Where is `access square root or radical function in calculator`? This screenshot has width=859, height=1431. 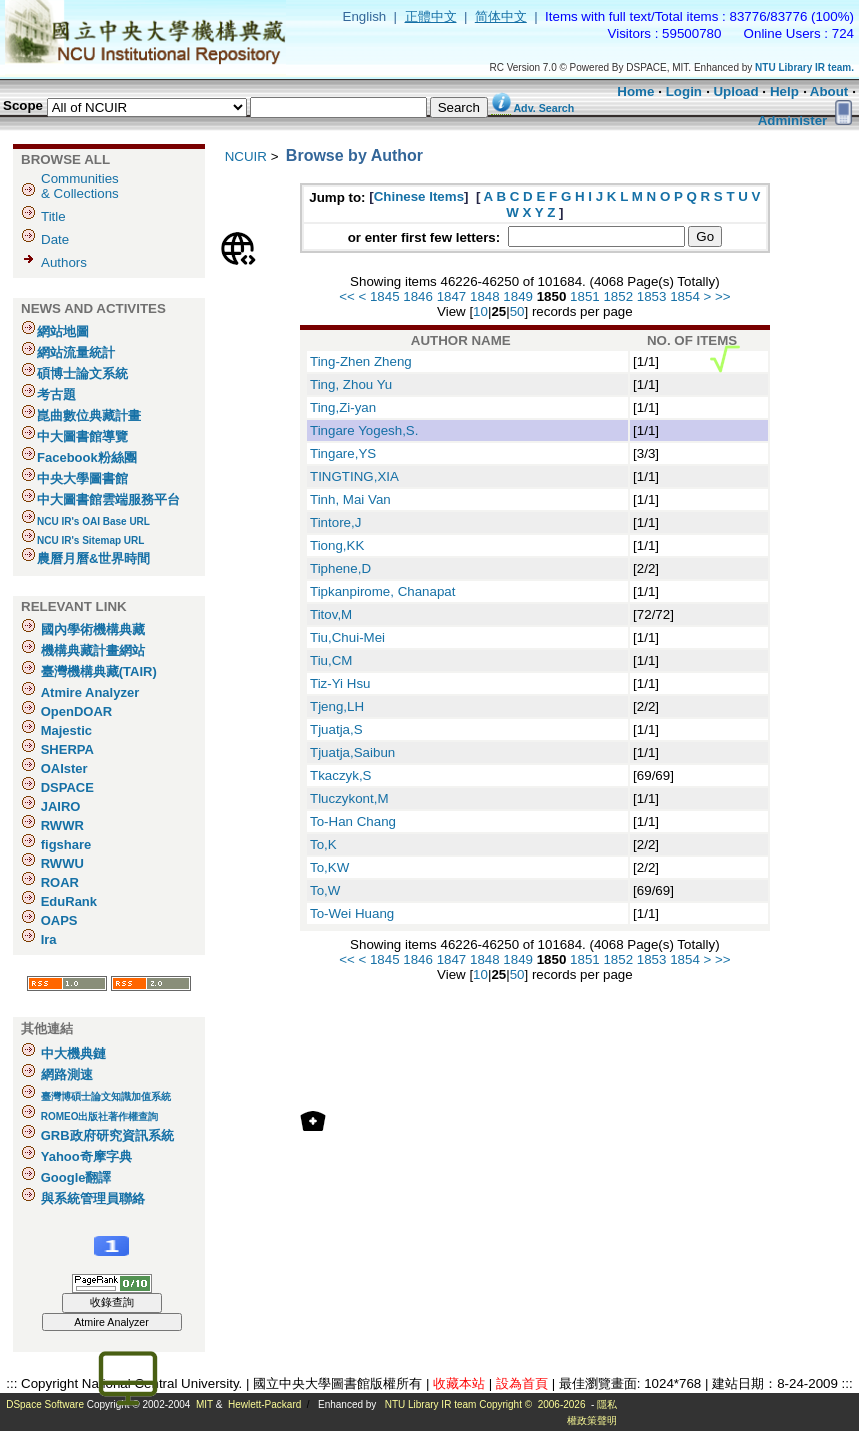 access square root or radical function in calculator is located at coordinates (725, 359).